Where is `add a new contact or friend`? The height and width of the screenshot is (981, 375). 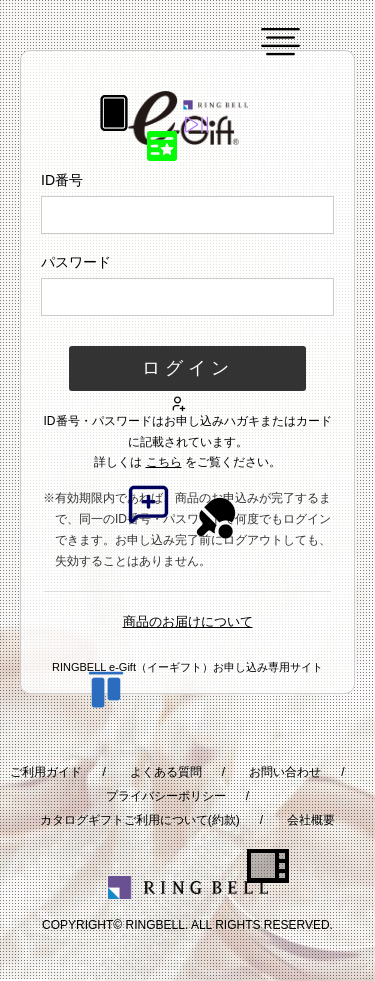
add a new contact or friend is located at coordinates (177, 403).